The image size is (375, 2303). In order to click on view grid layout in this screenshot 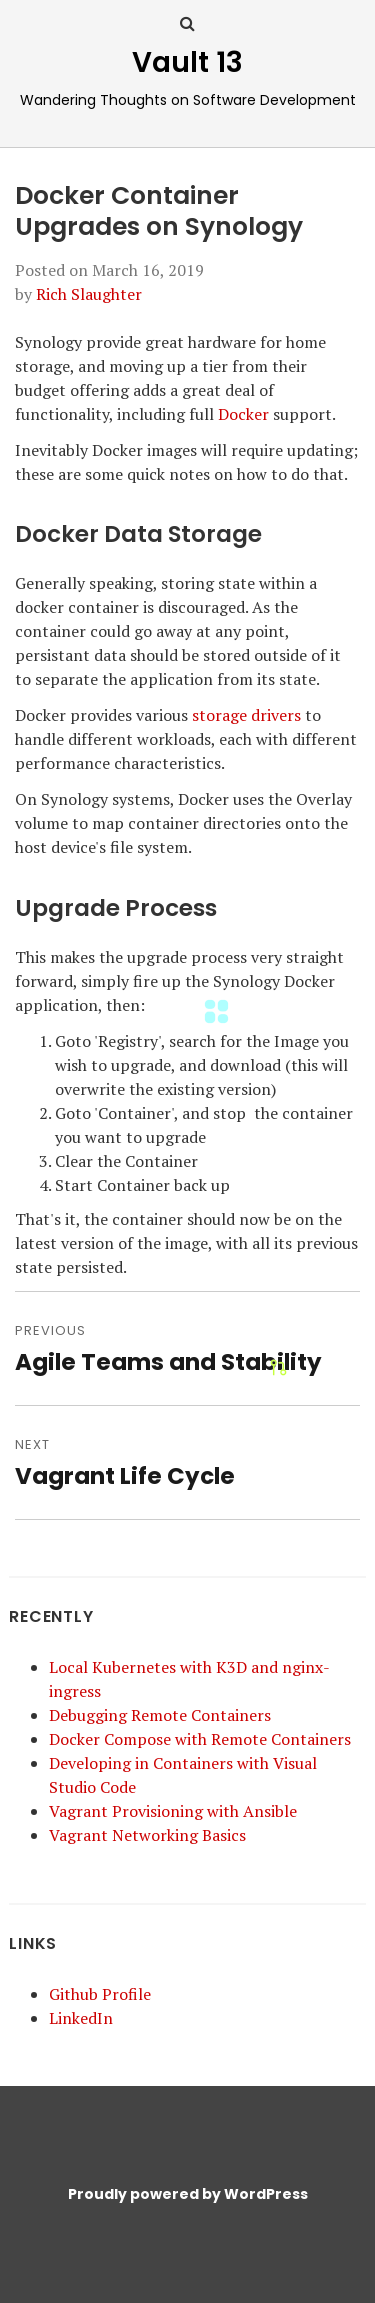, I will do `click(216, 1011)`.